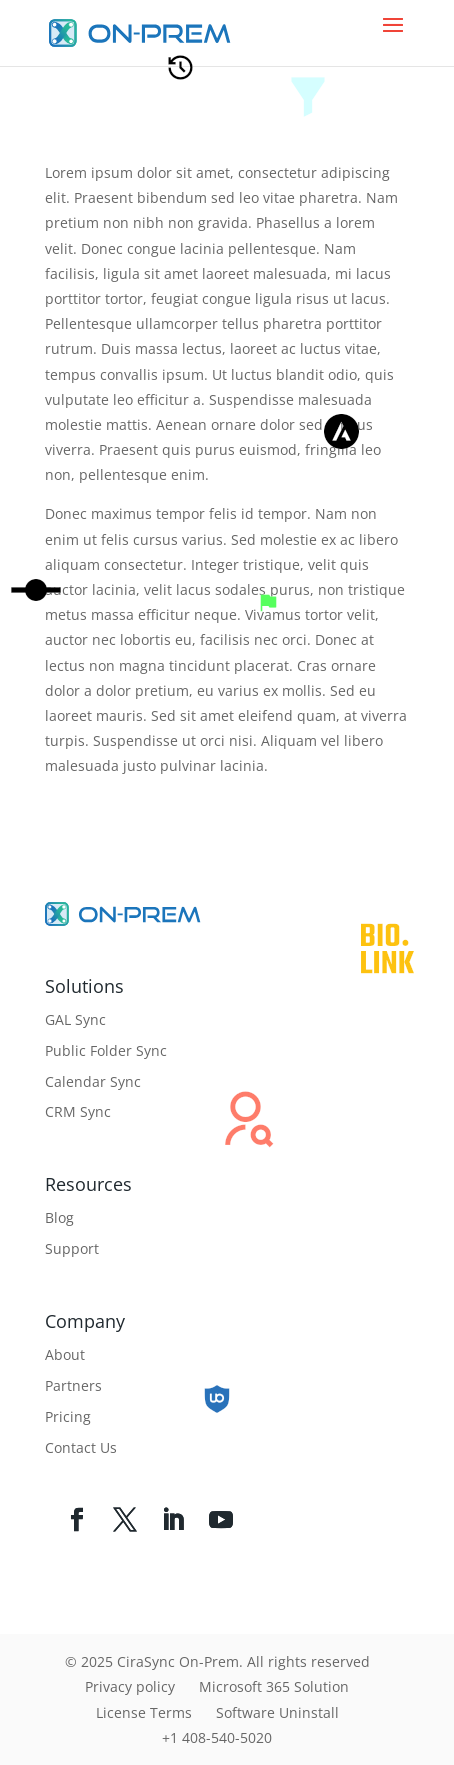  I want to click on flag or mark an item for follow-up, so click(268, 602).